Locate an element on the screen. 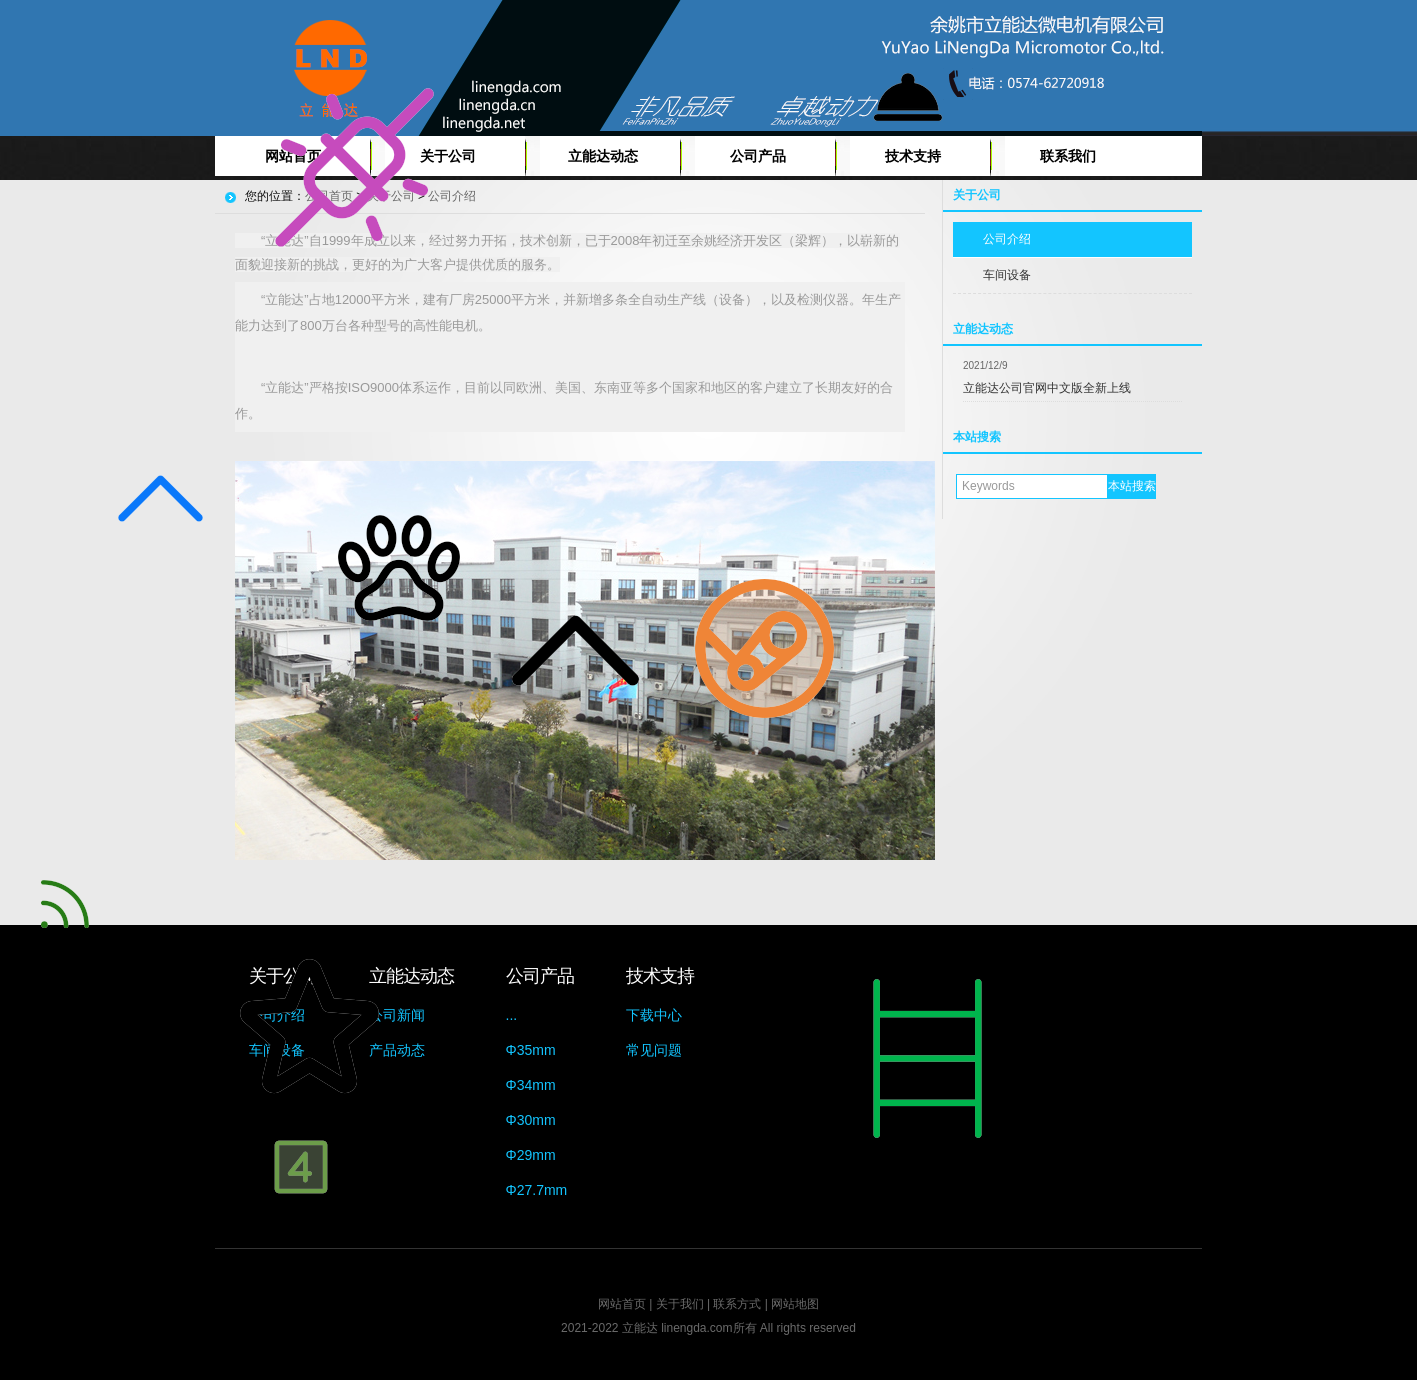 This screenshot has height=1380, width=1417. select or input the number four is located at coordinates (301, 1167).